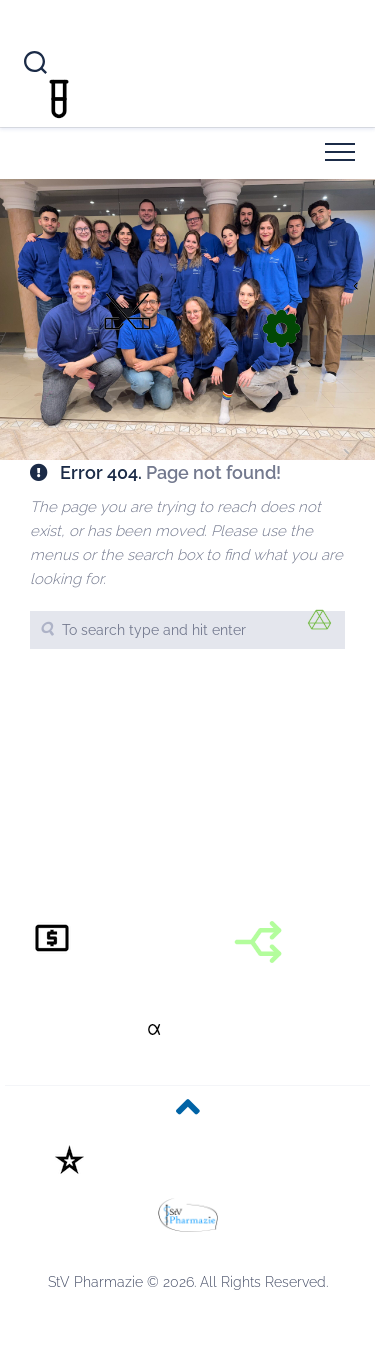  I want to click on go back to the previous screen, so click(356, 286).